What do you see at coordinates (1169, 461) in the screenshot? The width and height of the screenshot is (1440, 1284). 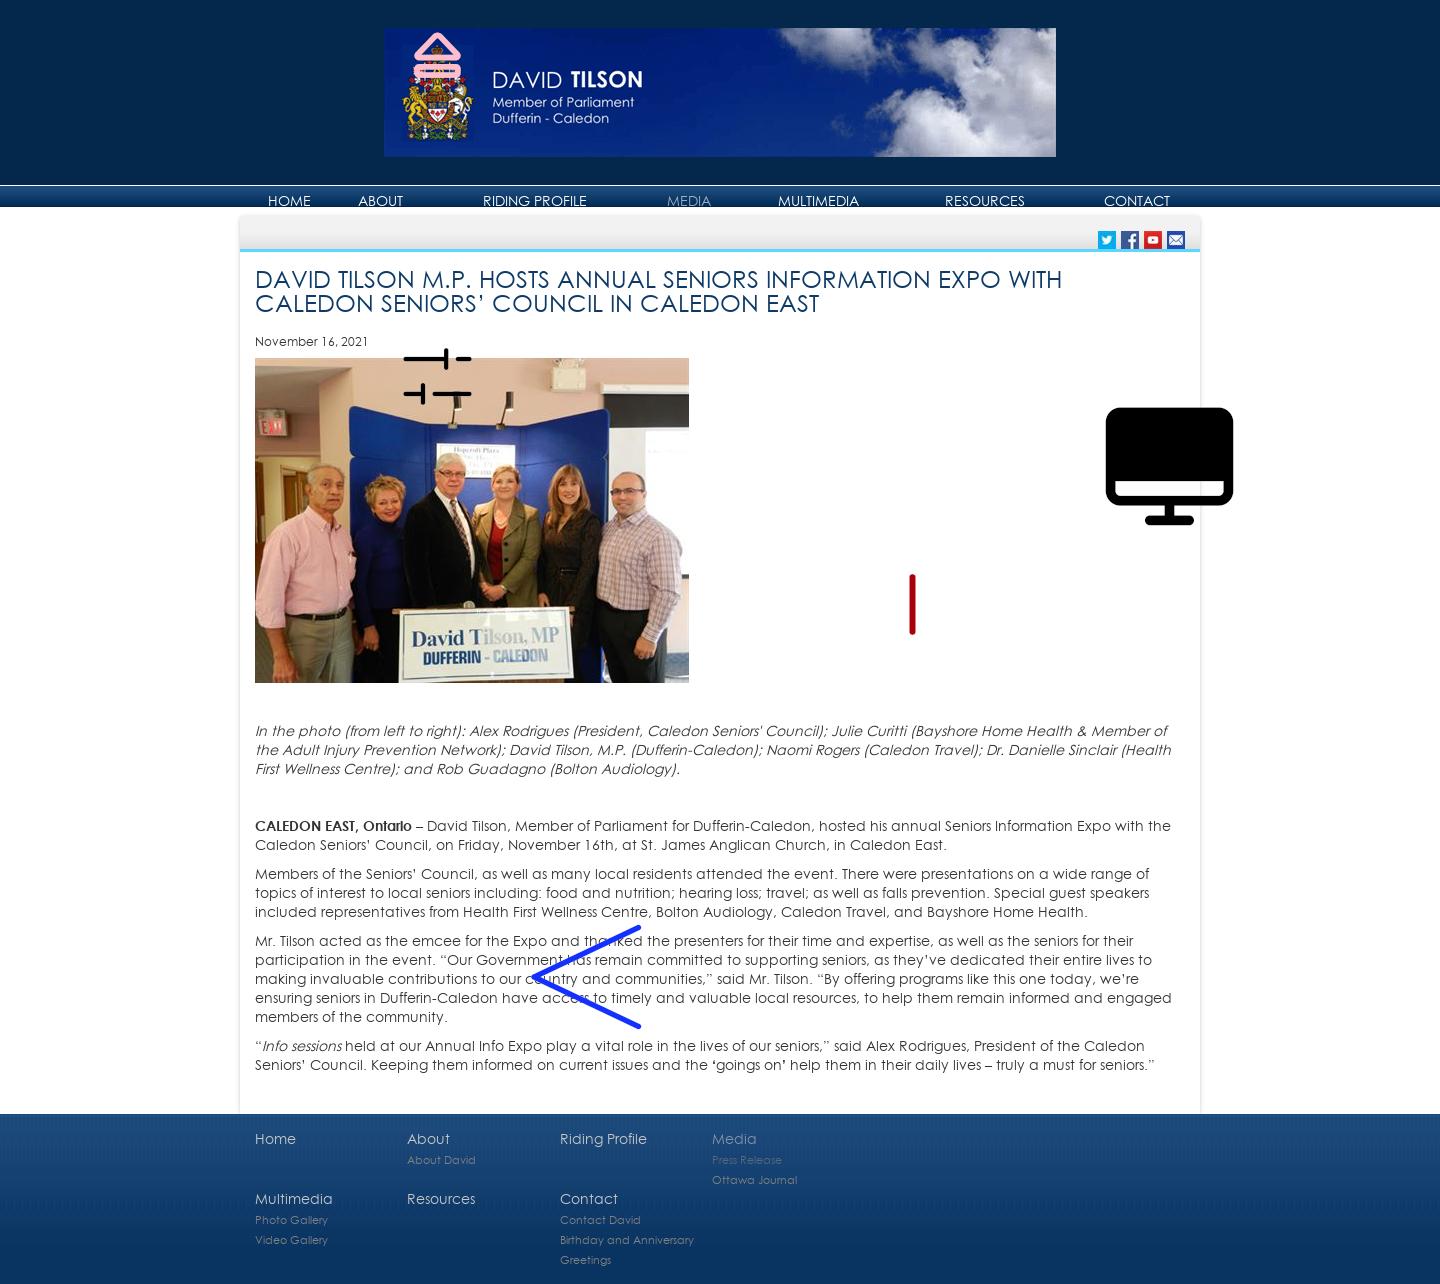 I see `switch to desktop view` at bounding box center [1169, 461].